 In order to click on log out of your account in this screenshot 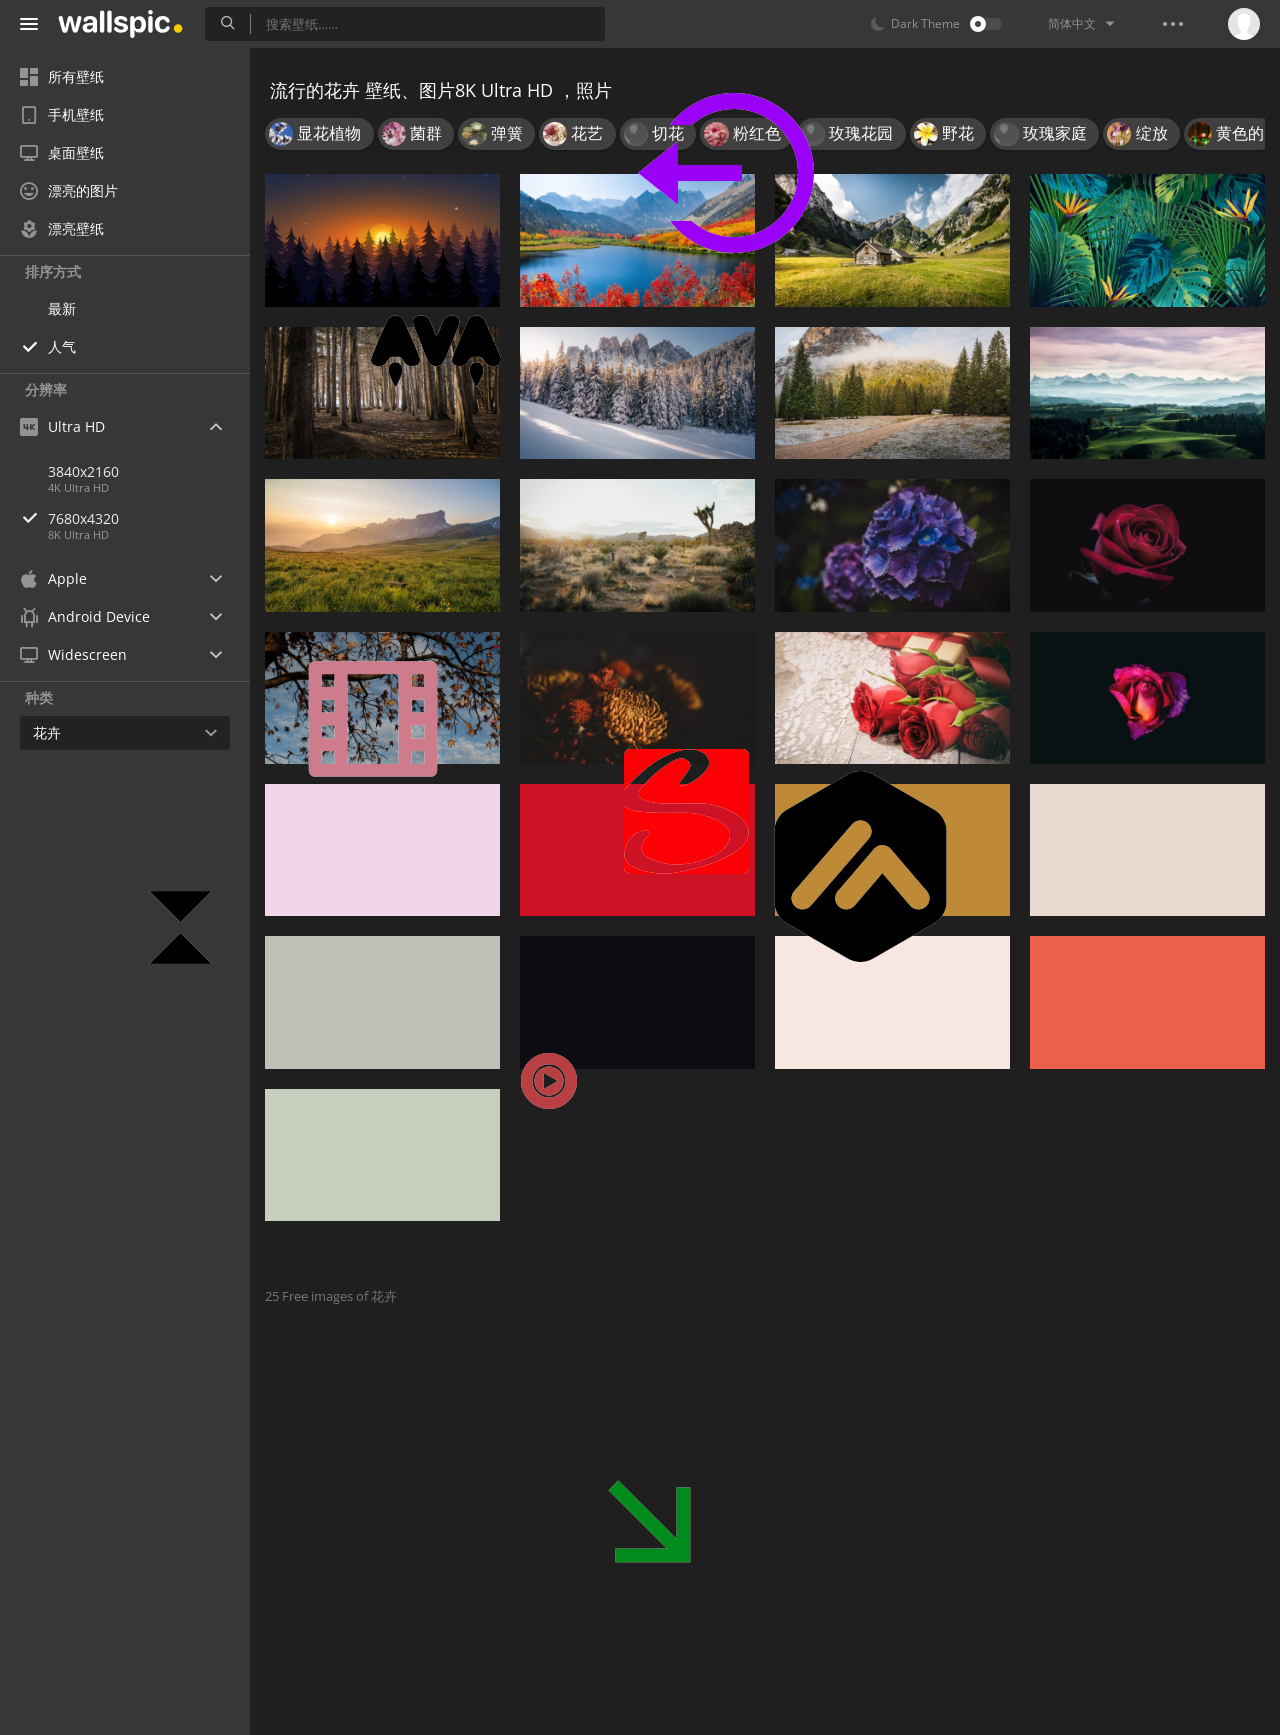, I will do `click(734, 173)`.